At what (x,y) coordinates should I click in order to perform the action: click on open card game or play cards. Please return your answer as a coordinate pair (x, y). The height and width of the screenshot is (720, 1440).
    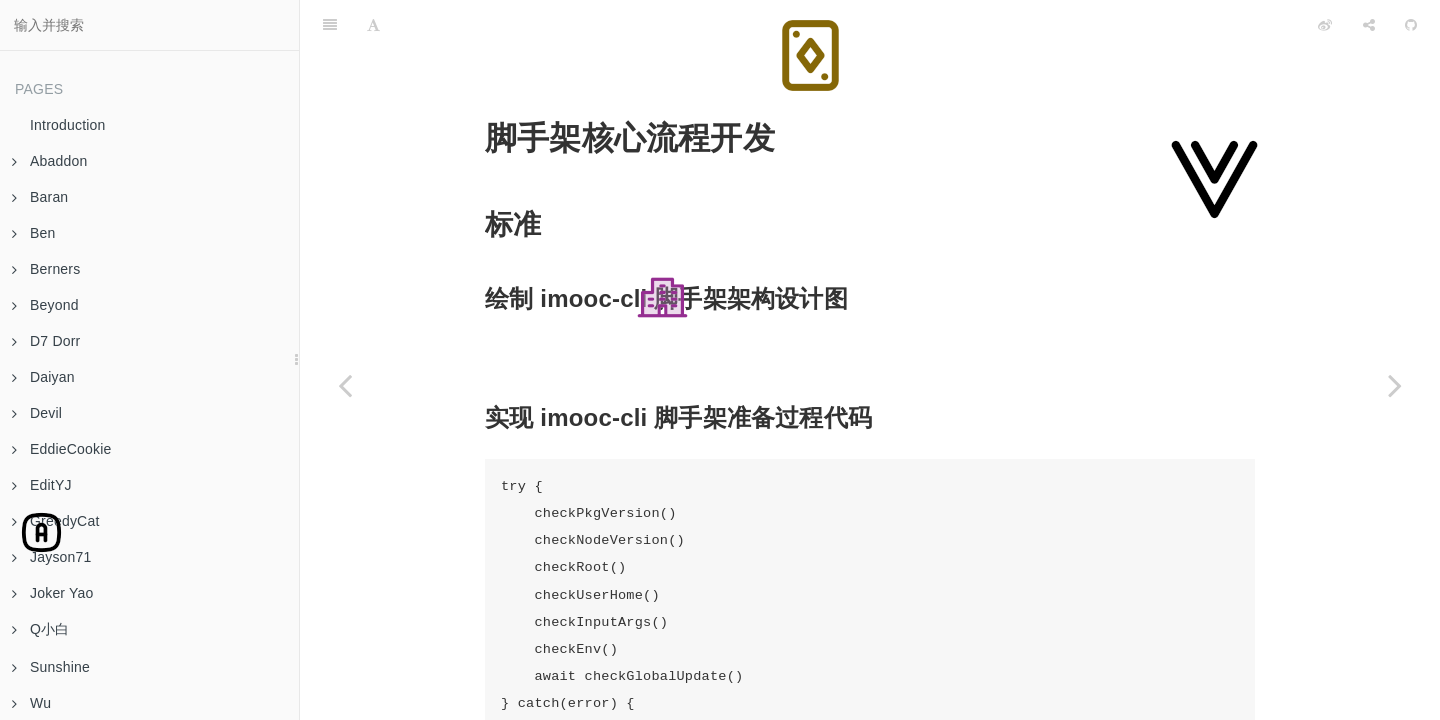
    Looking at the image, I should click on (810, 55).